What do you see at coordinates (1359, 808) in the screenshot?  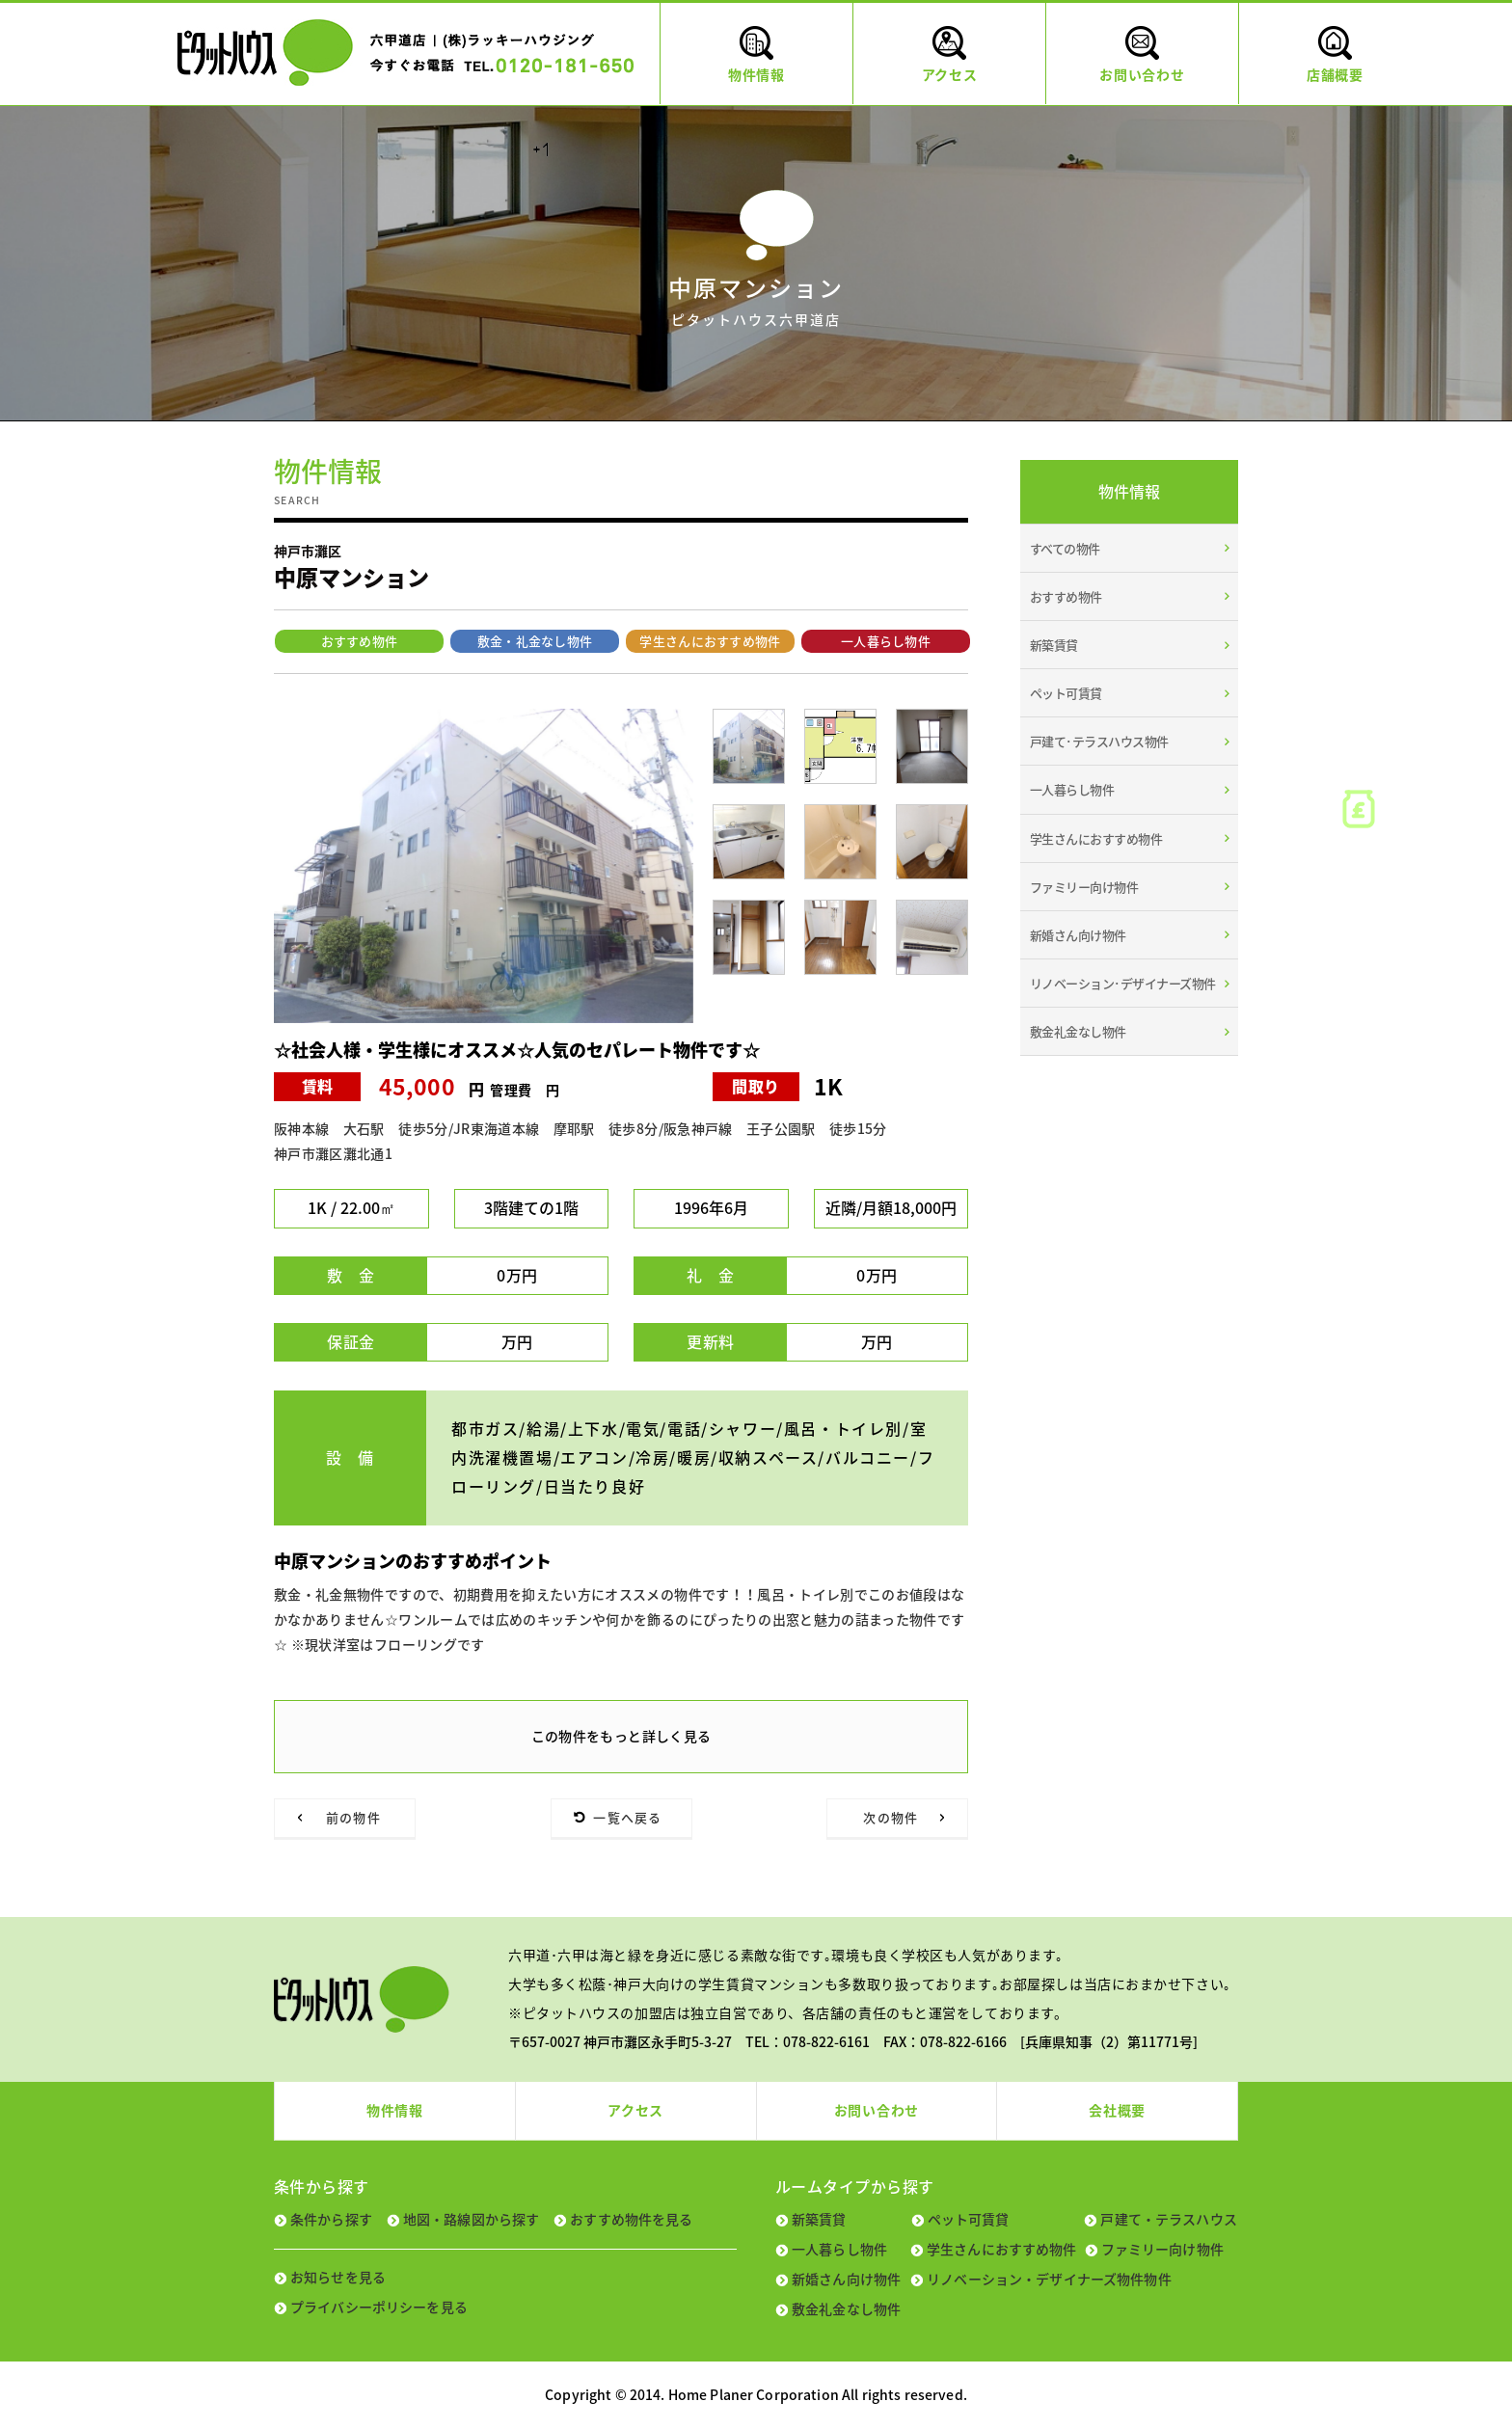 I see `donate or tip in pounds` at bounding box center [1359, 808].